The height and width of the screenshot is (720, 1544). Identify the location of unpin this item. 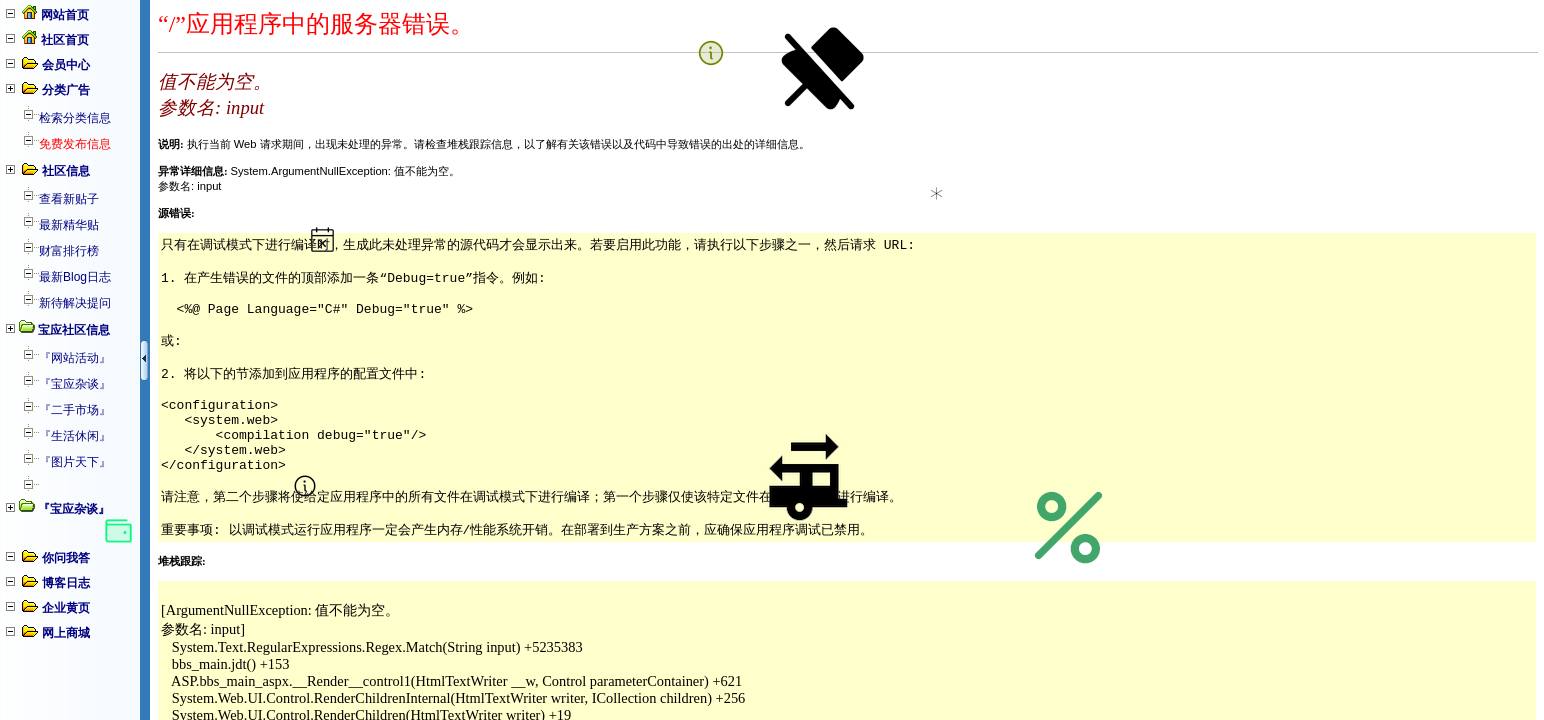
(819, 71).